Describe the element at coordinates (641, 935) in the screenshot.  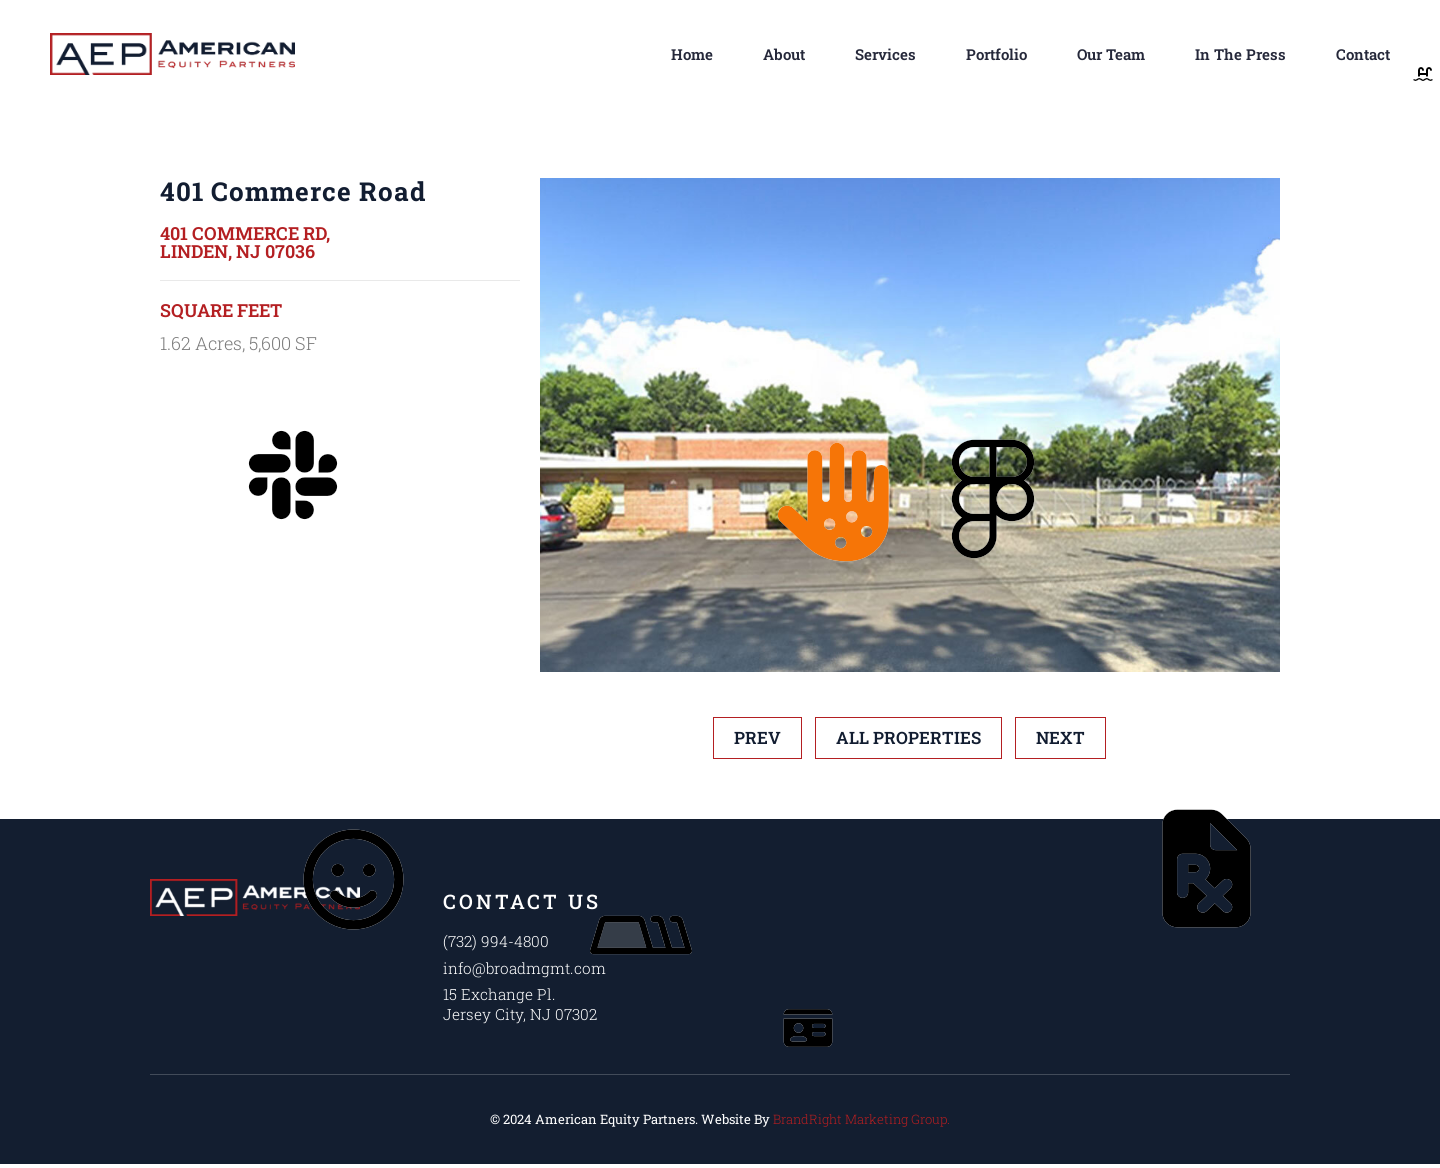
I see `switch between open browser tabs` at that location.